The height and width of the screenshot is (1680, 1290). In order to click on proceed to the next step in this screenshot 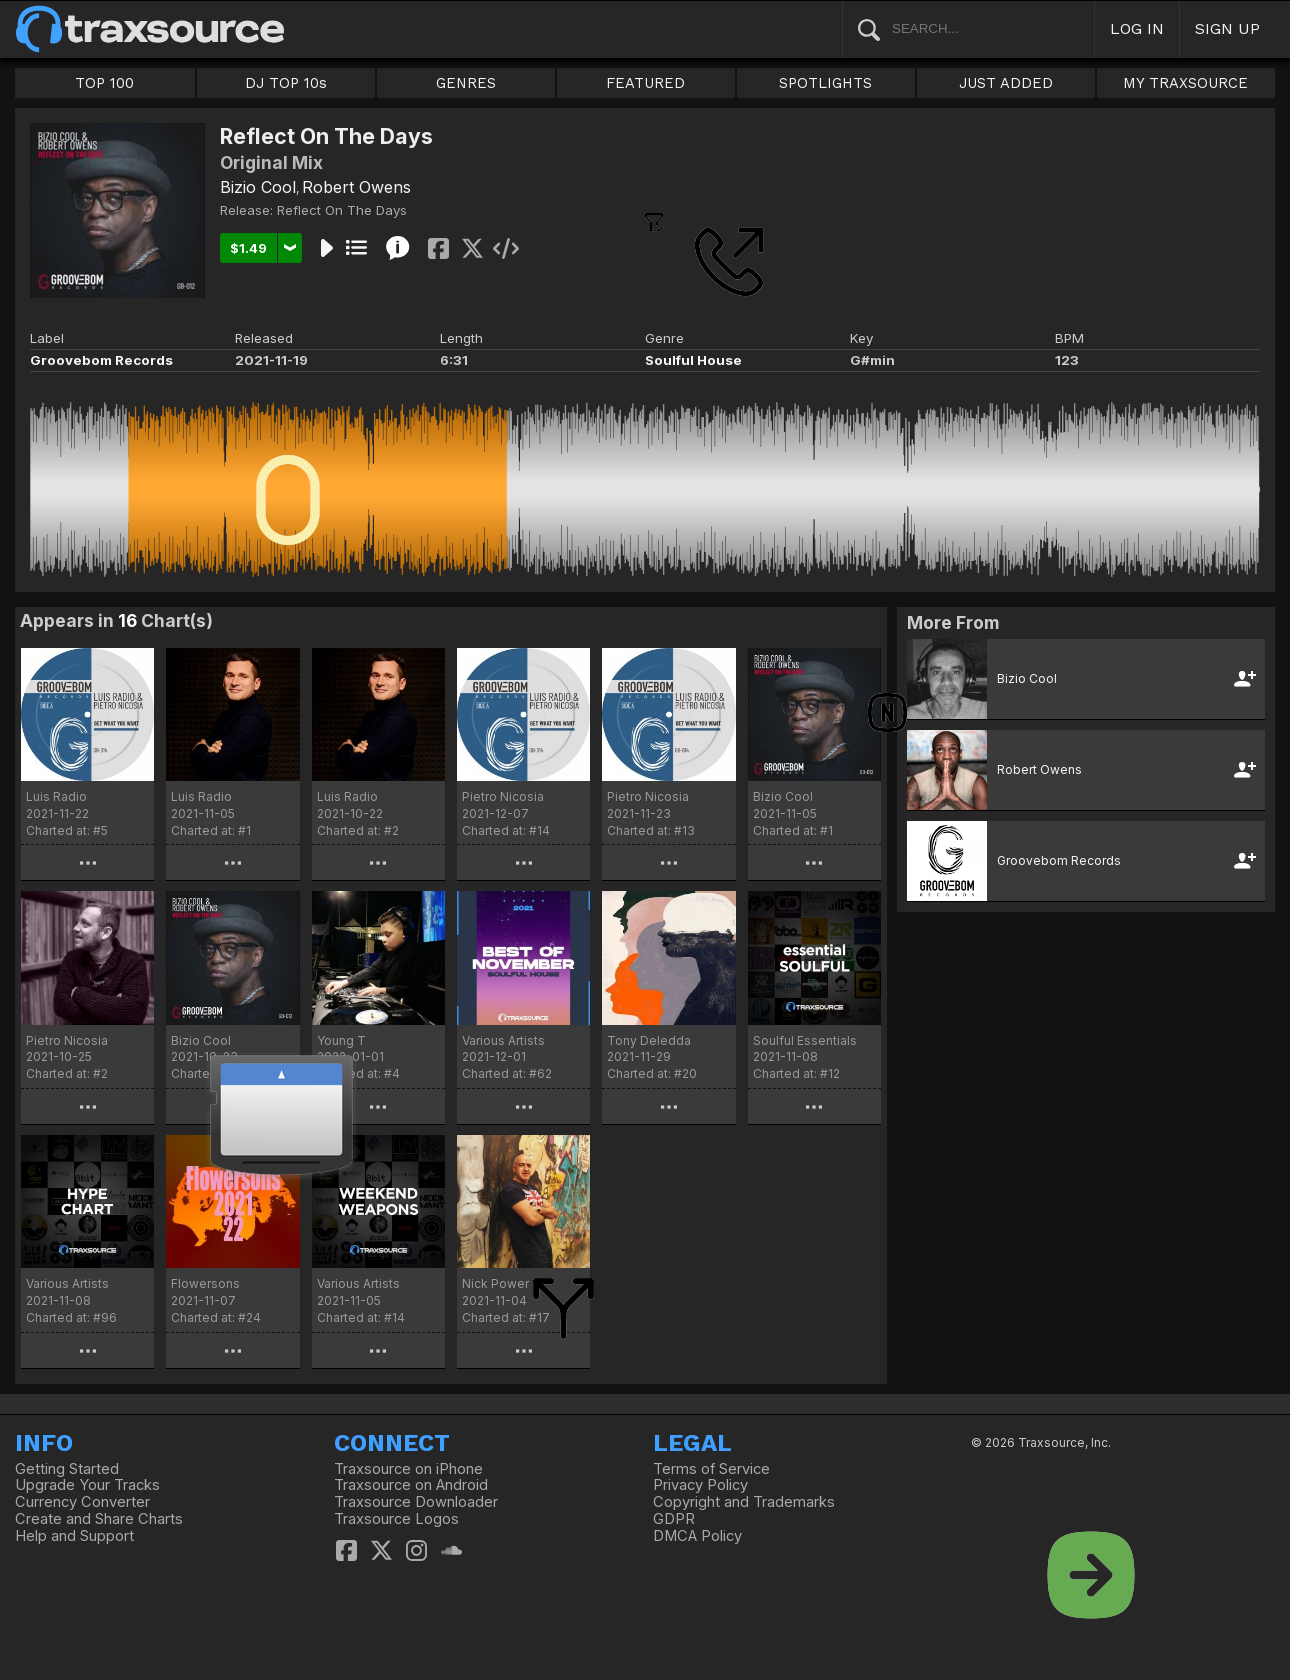, I will do `click(1091, 1575)`.